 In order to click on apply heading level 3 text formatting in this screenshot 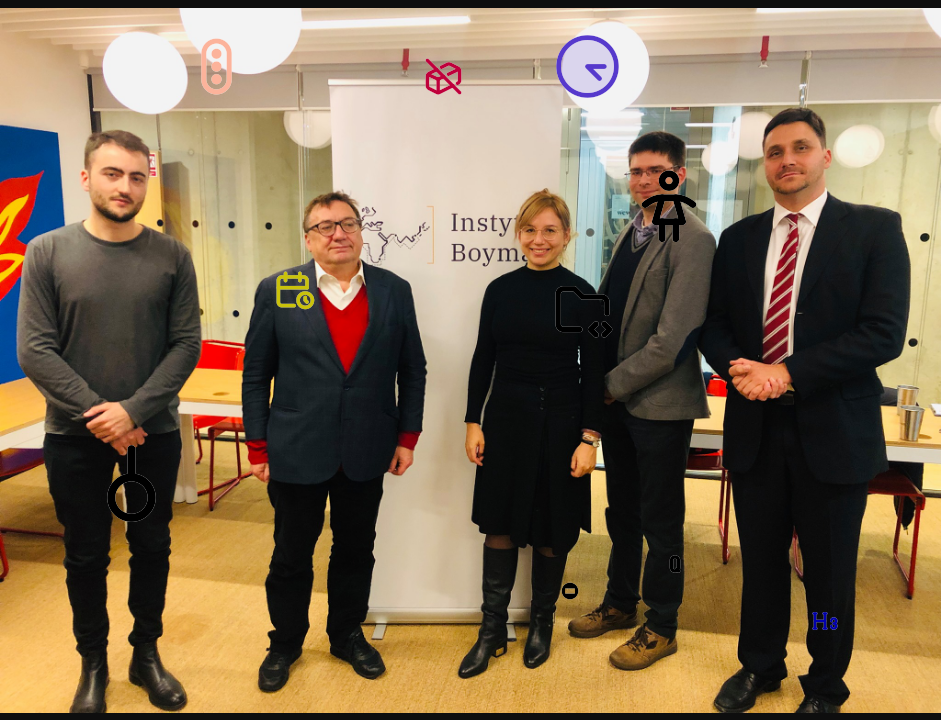, I will do `click(825, 621)`.